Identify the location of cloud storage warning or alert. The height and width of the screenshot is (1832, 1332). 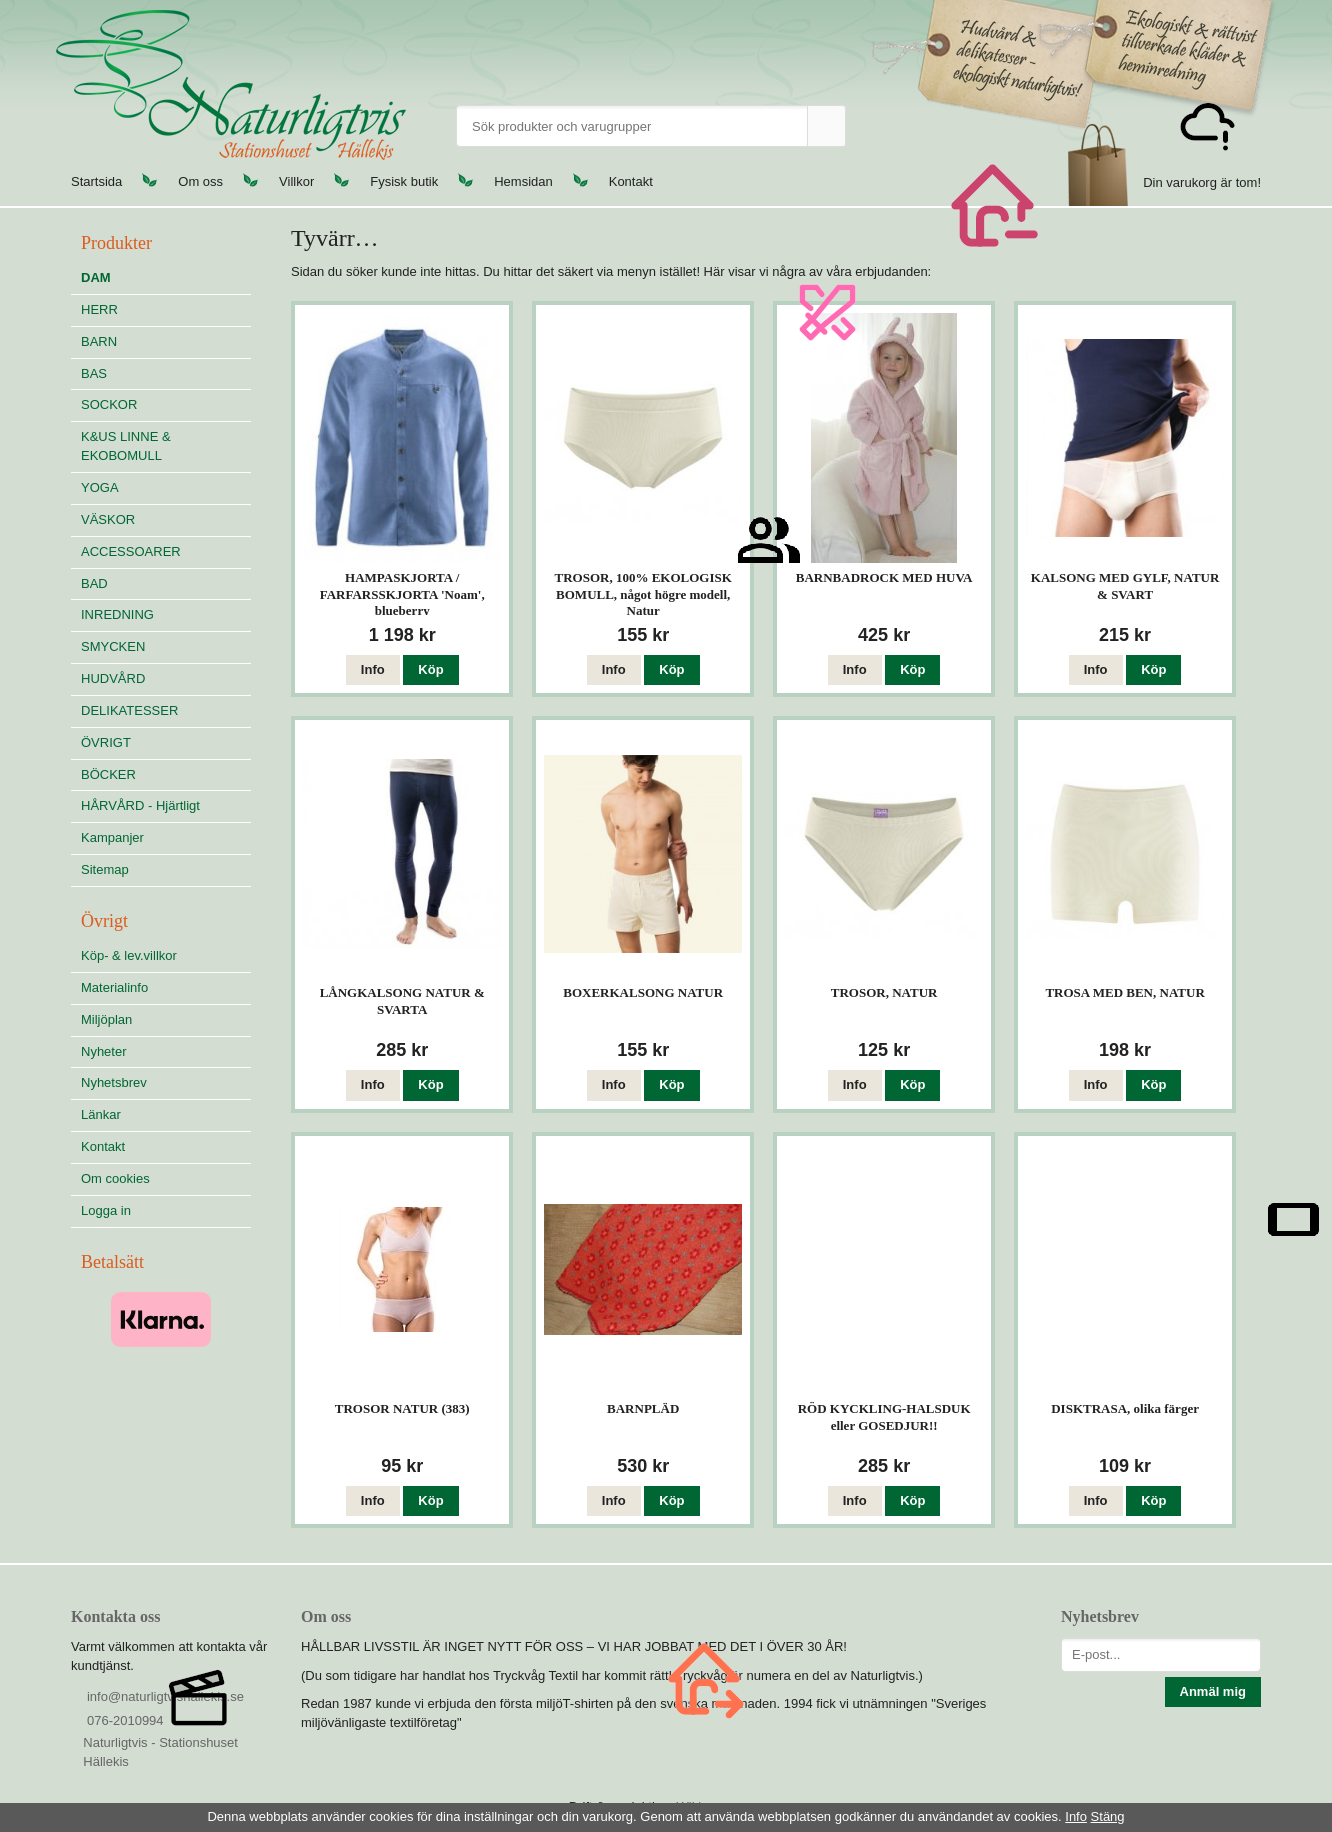
(1208, 123).